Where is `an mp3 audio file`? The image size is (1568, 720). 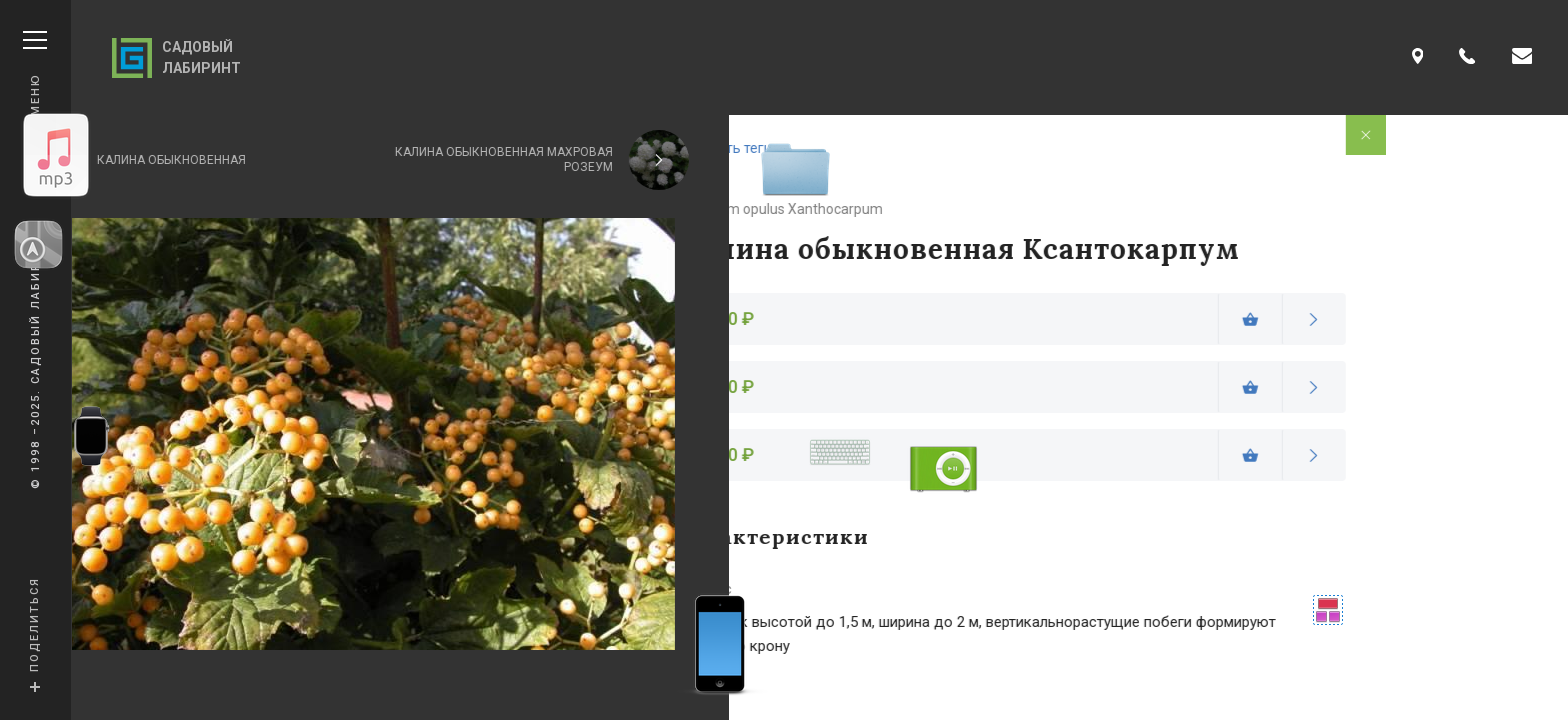 an mp3 audio file is located at coordinates (56, 155).